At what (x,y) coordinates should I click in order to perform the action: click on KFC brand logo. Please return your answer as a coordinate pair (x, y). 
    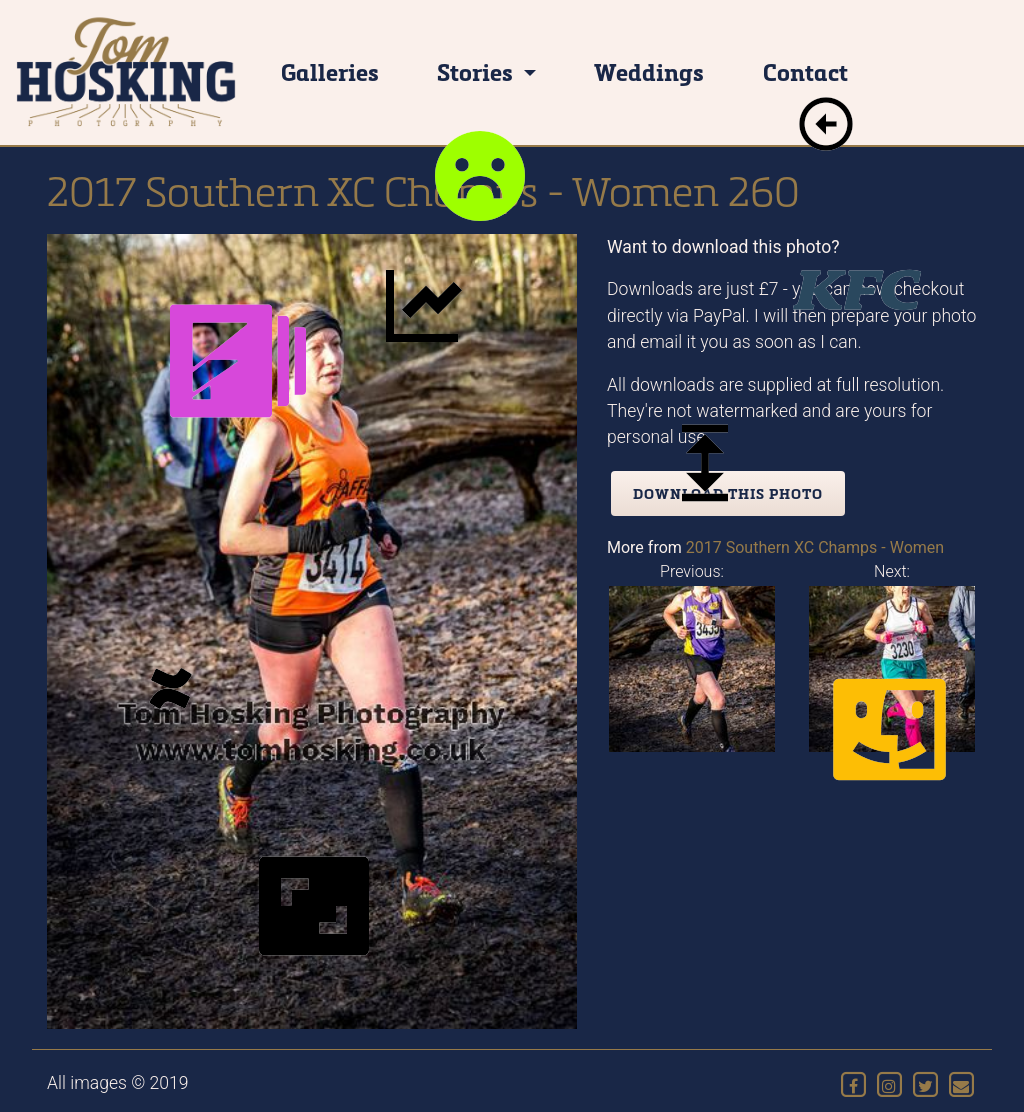
    Looking at the image, I should click on (857, 290).